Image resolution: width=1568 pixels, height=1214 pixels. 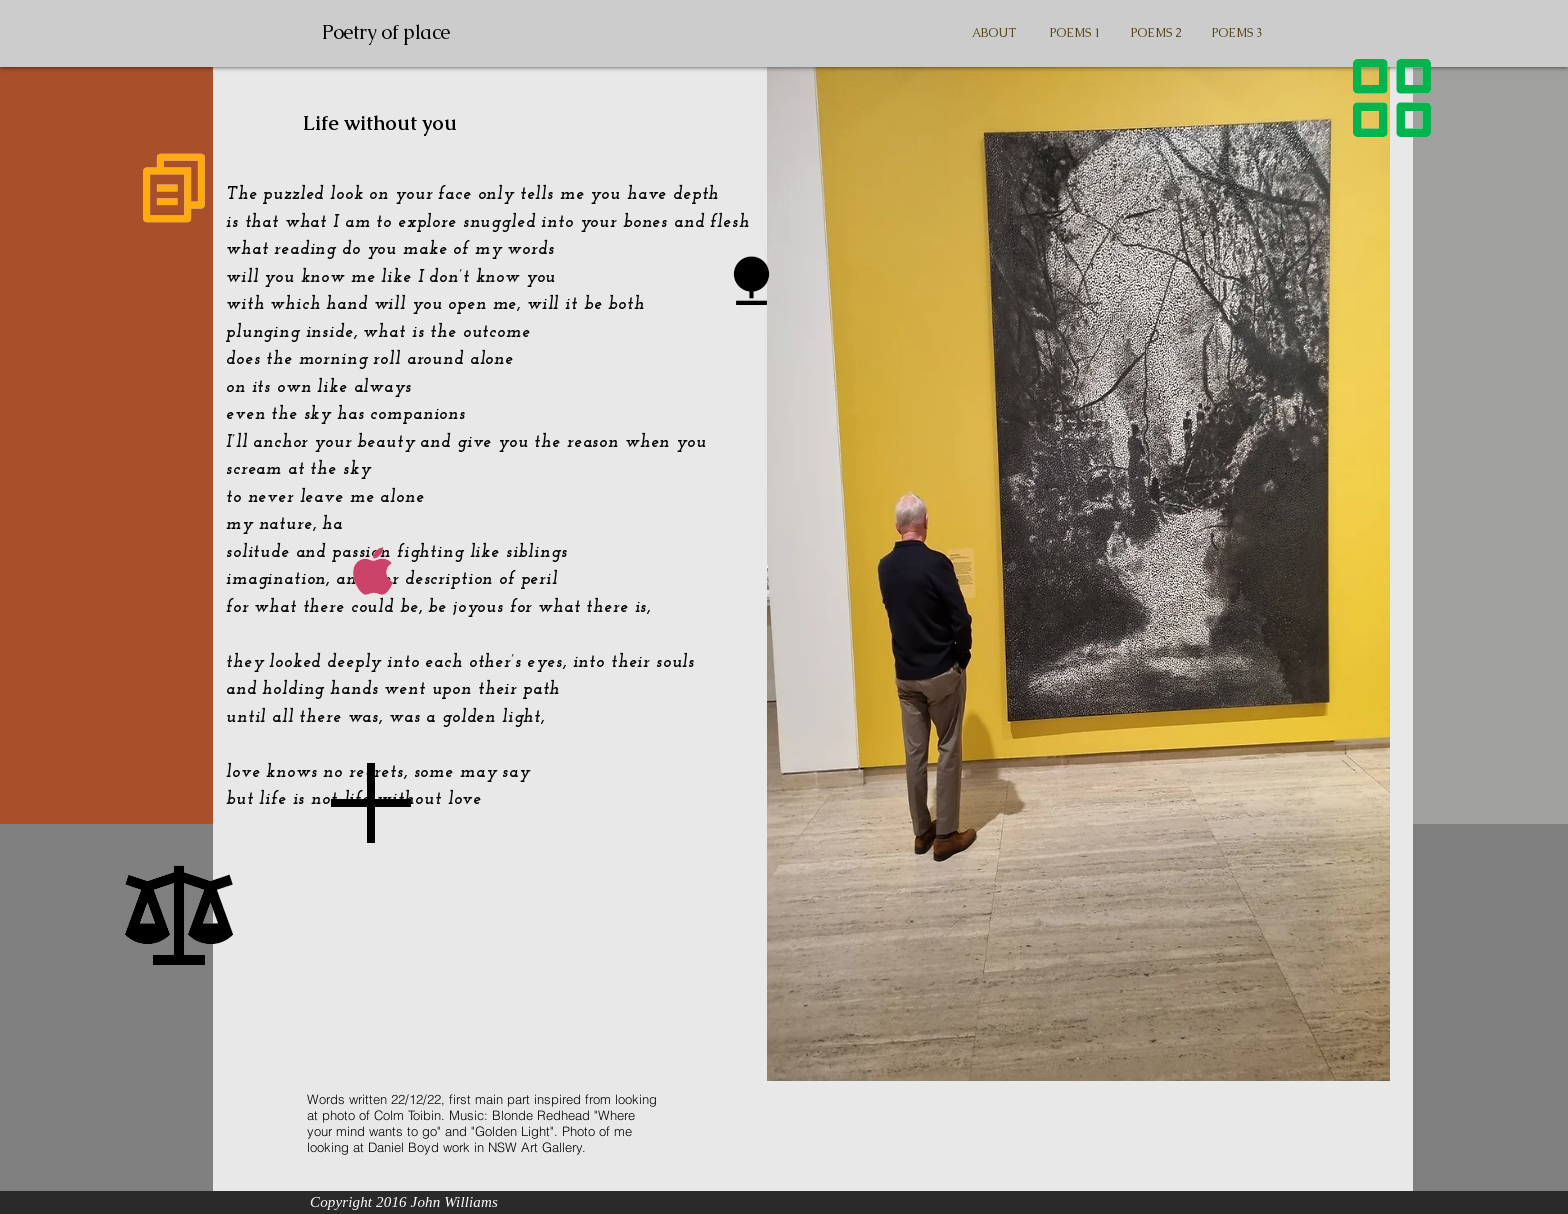 What do you see at coordinates (174, 188) in the screenshot?
I see `copy file to clipboard` at bounding box center [174, 188].